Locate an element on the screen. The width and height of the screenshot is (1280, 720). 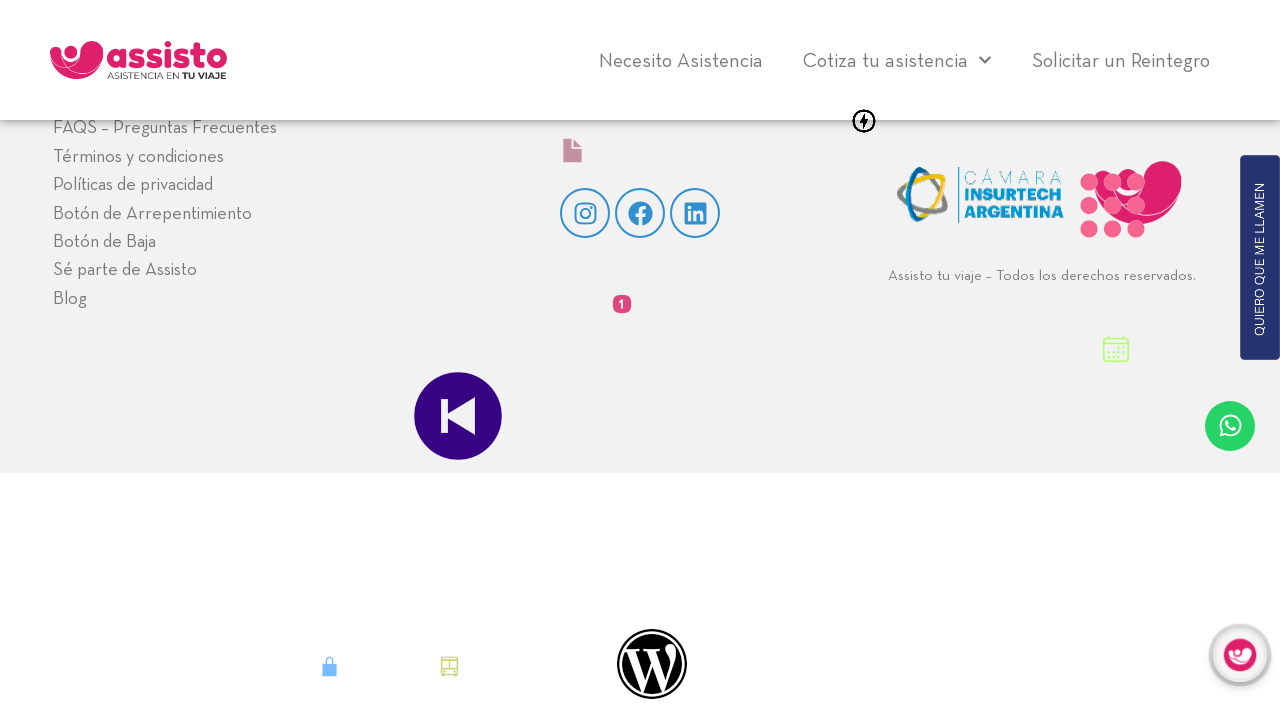
link to WordPress website or blog is located at coordinates (652, 664).